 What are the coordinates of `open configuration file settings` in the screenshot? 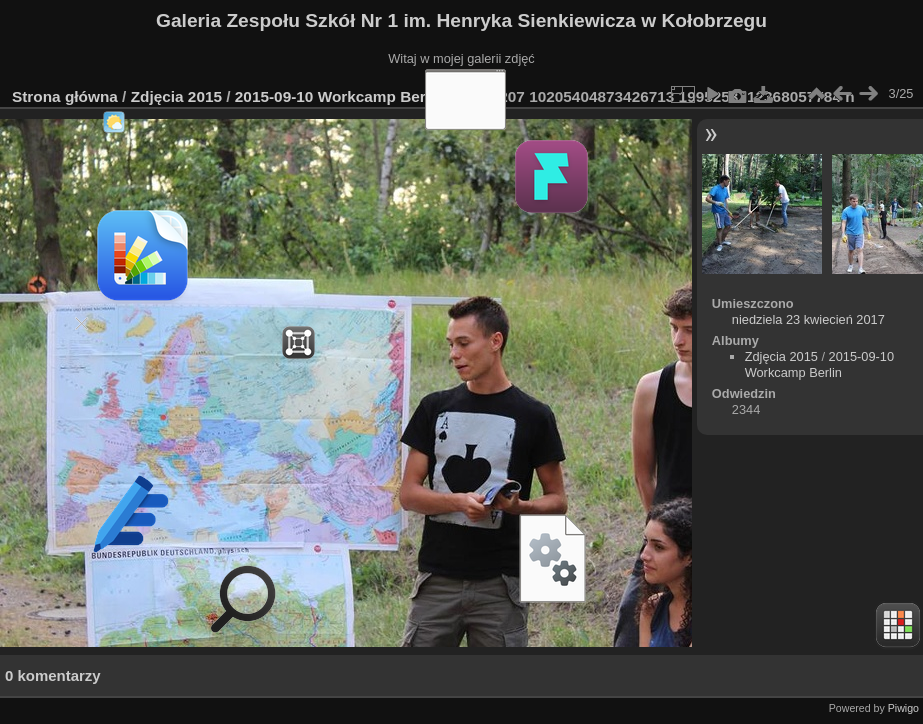 It's located at (552, 558).